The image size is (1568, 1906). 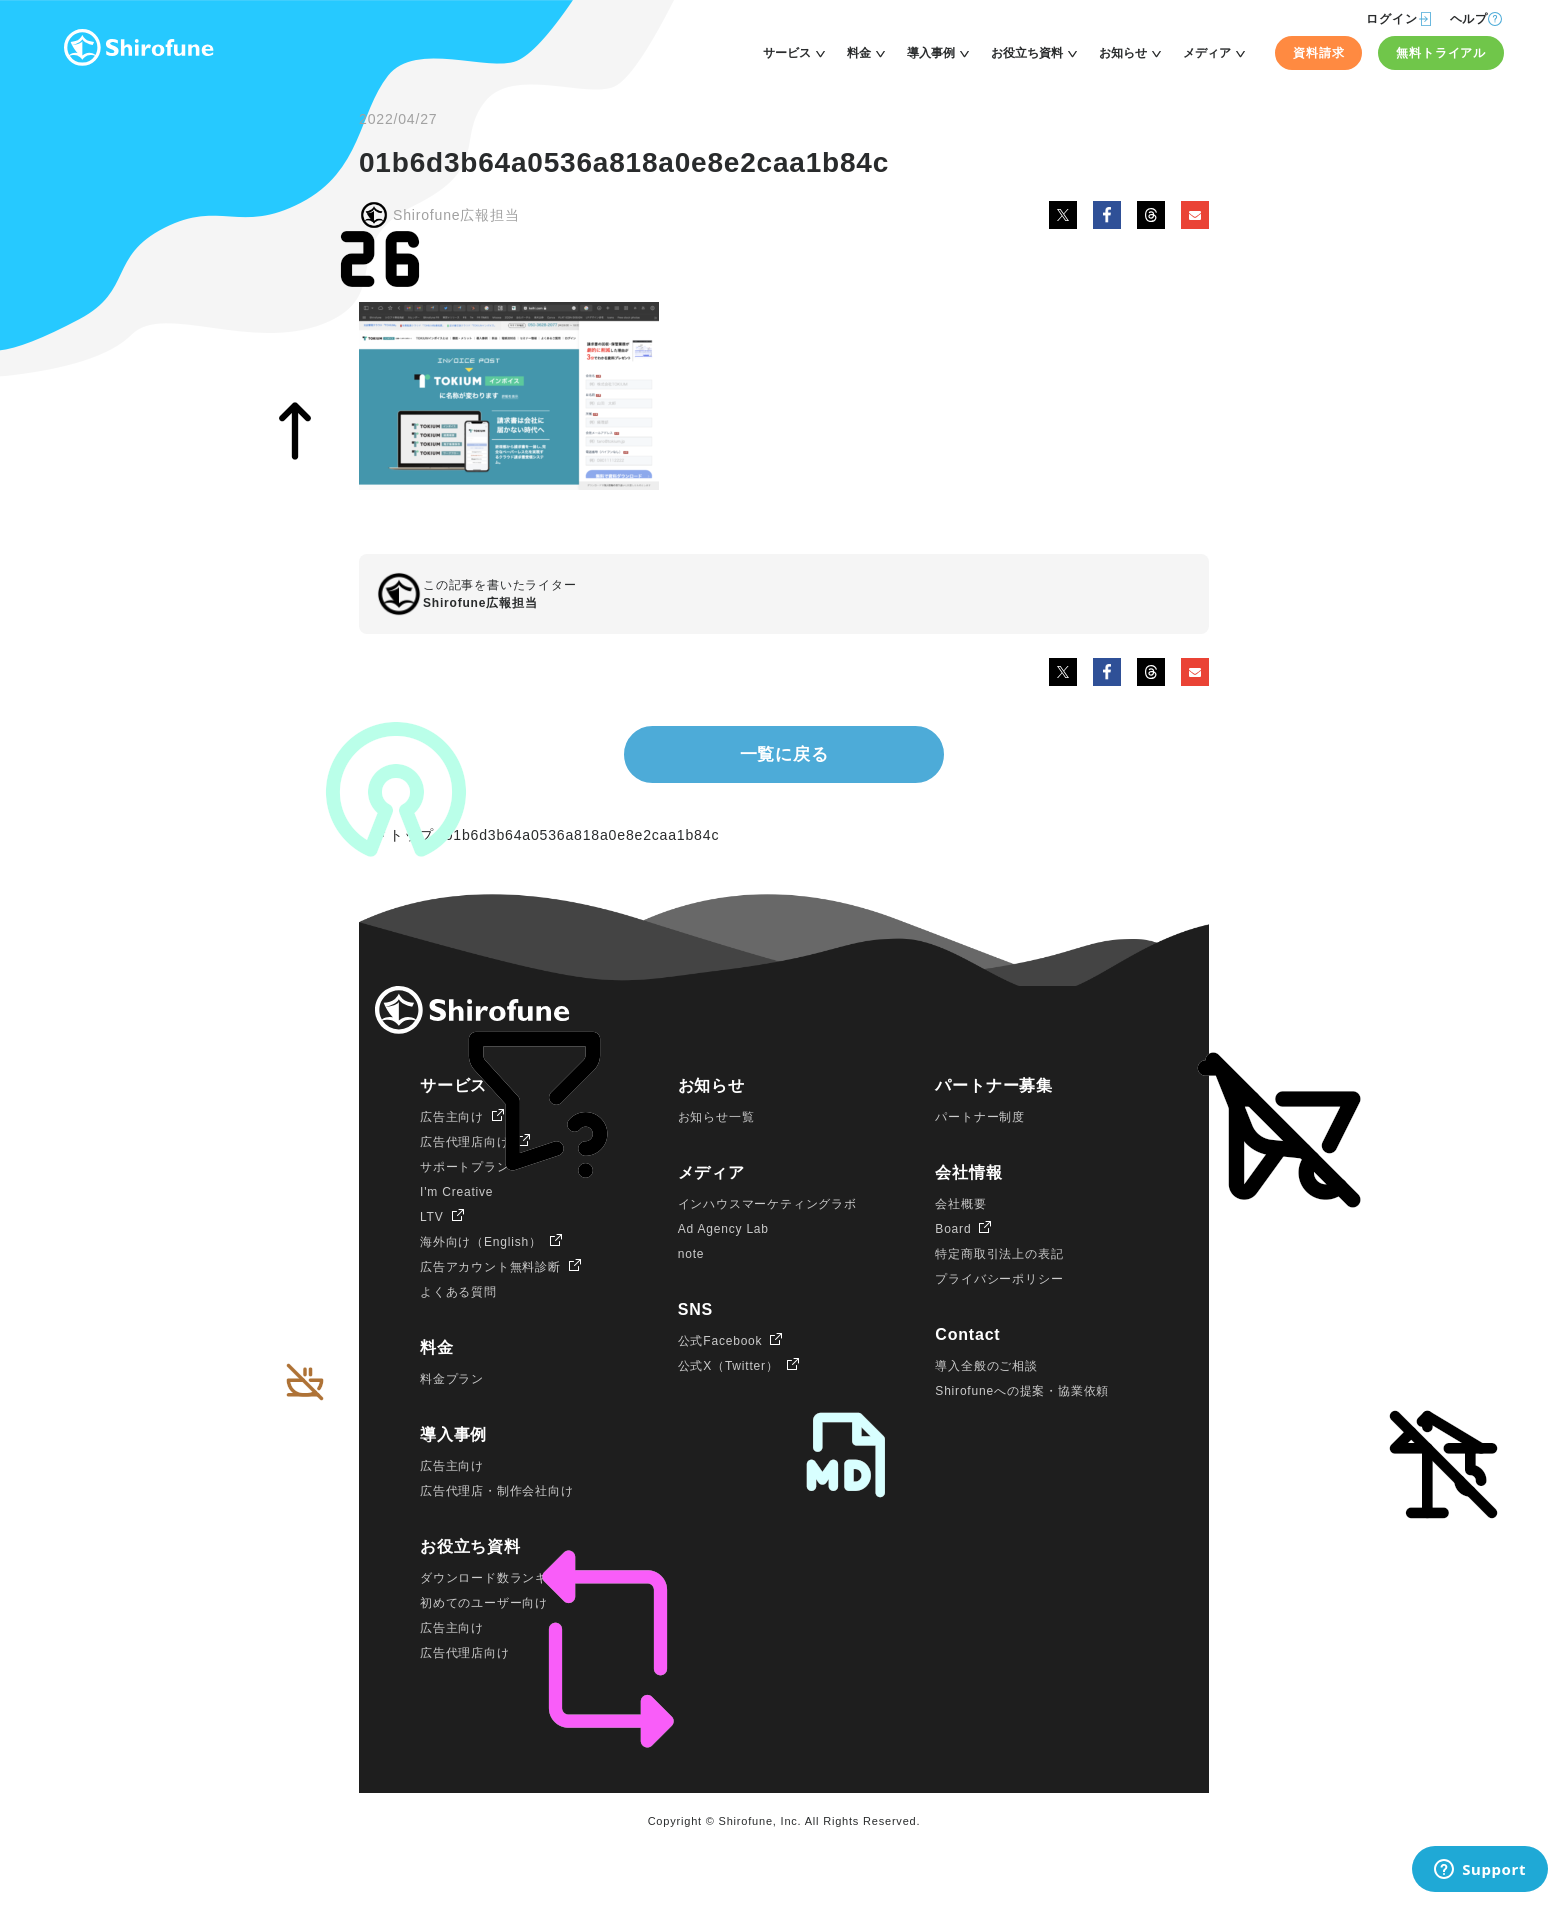 I want to click on indicates item number 26 in a list or sequence, so click(x=380, y=259).